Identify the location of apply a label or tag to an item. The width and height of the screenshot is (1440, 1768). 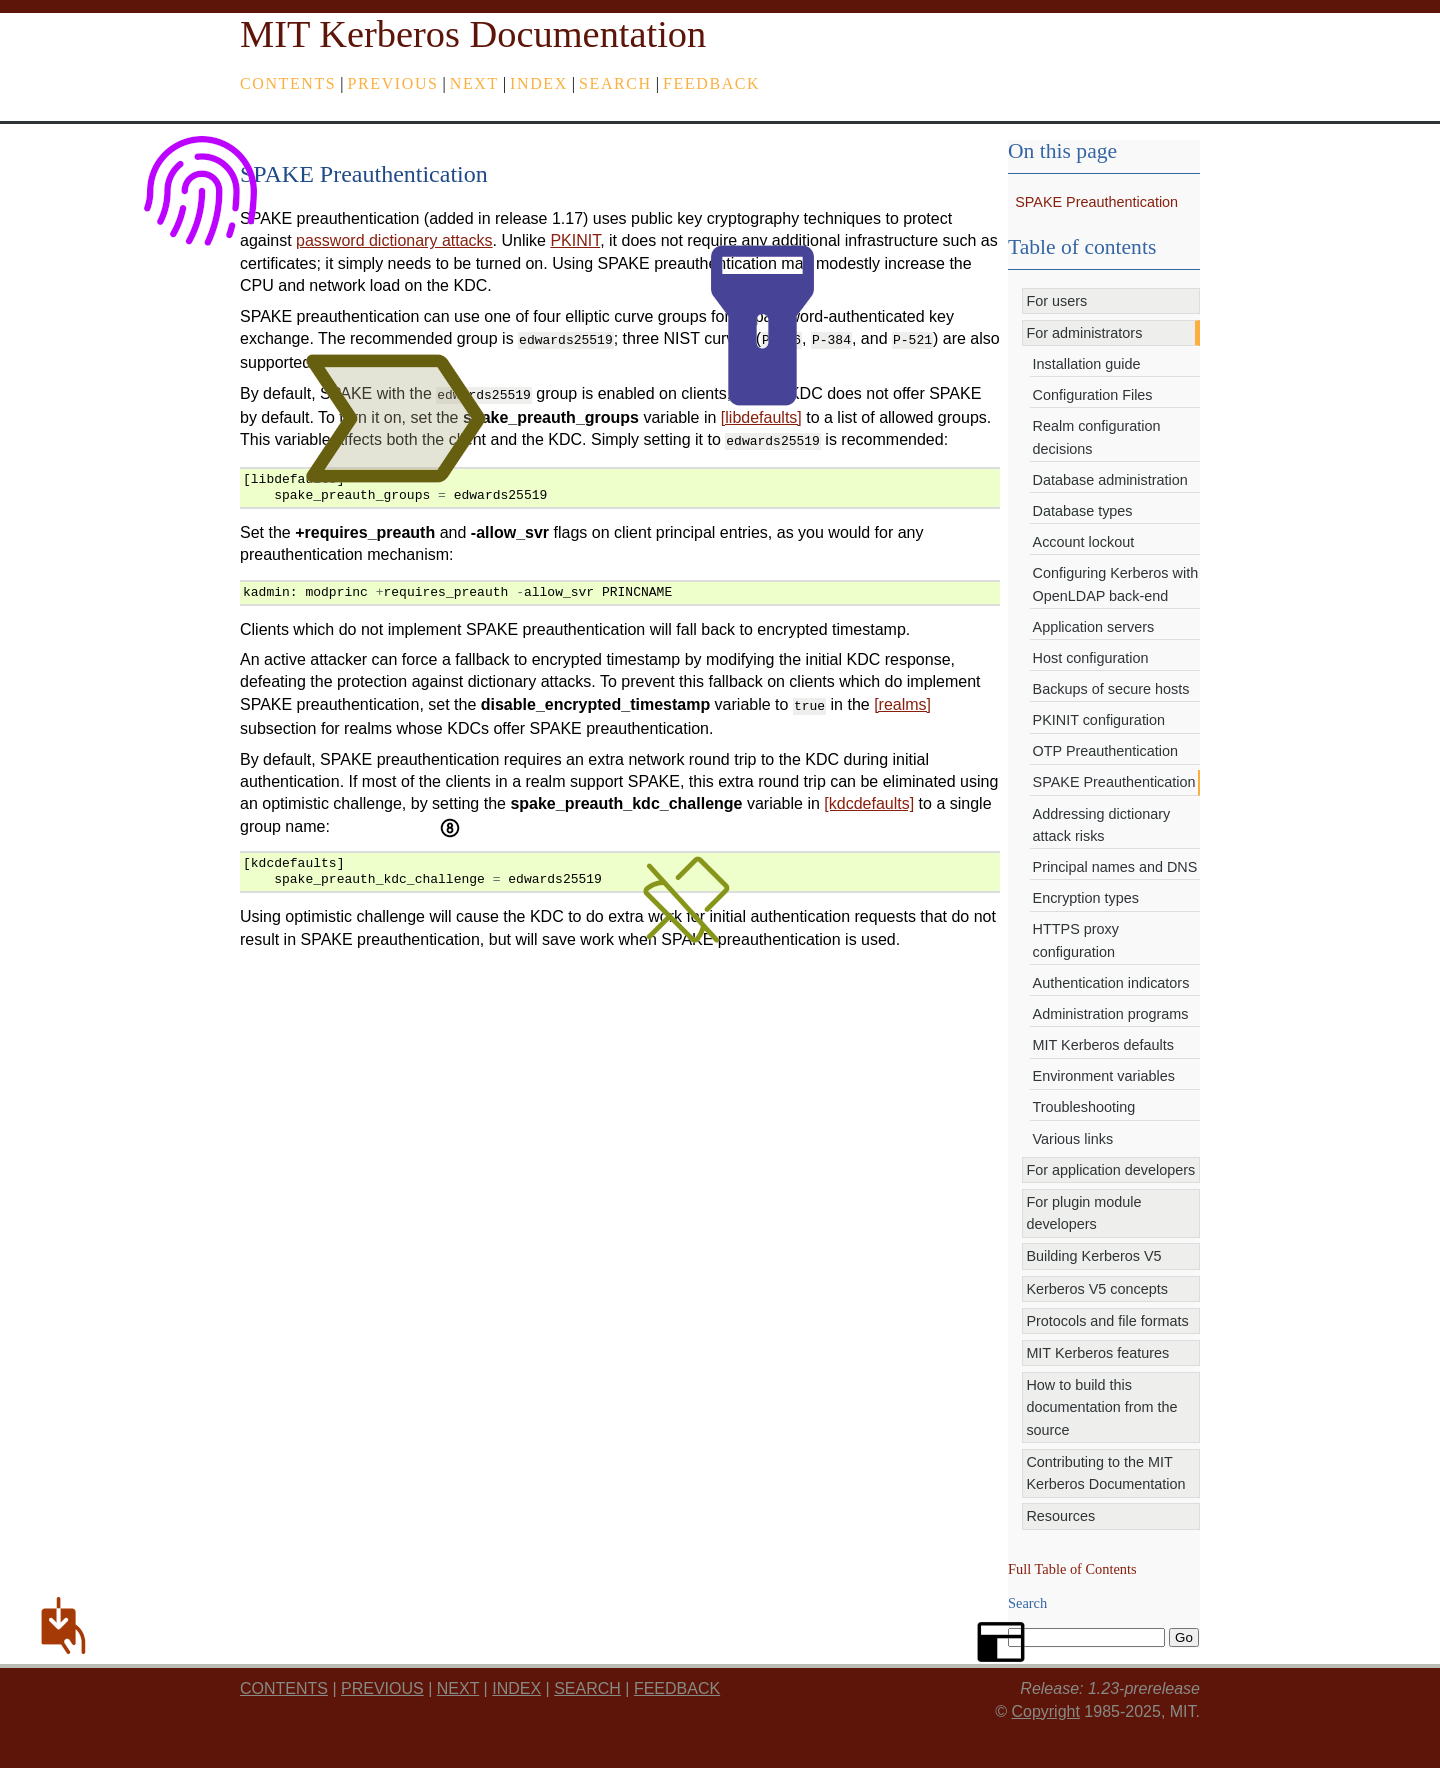
(389, 418).